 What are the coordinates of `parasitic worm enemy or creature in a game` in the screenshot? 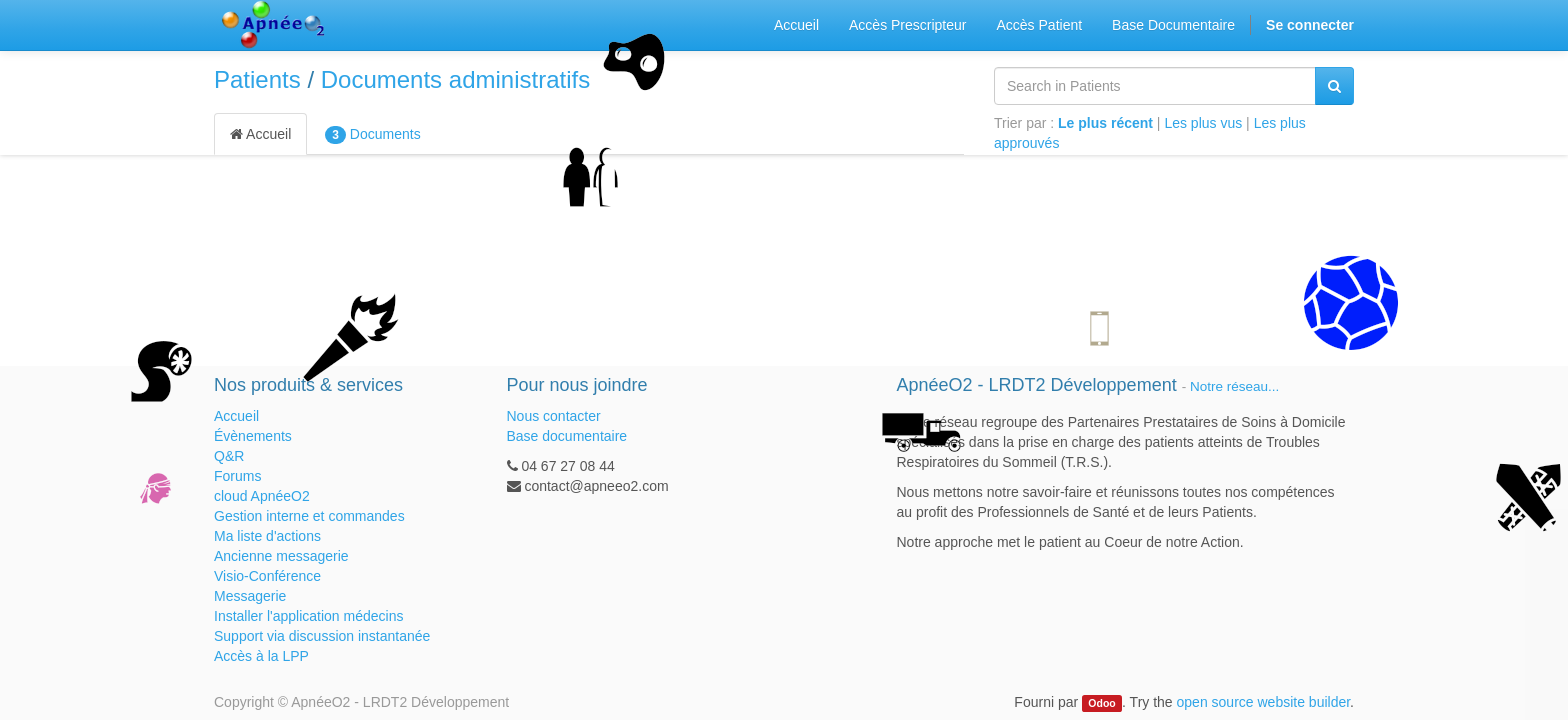 It's located at (161, 371).